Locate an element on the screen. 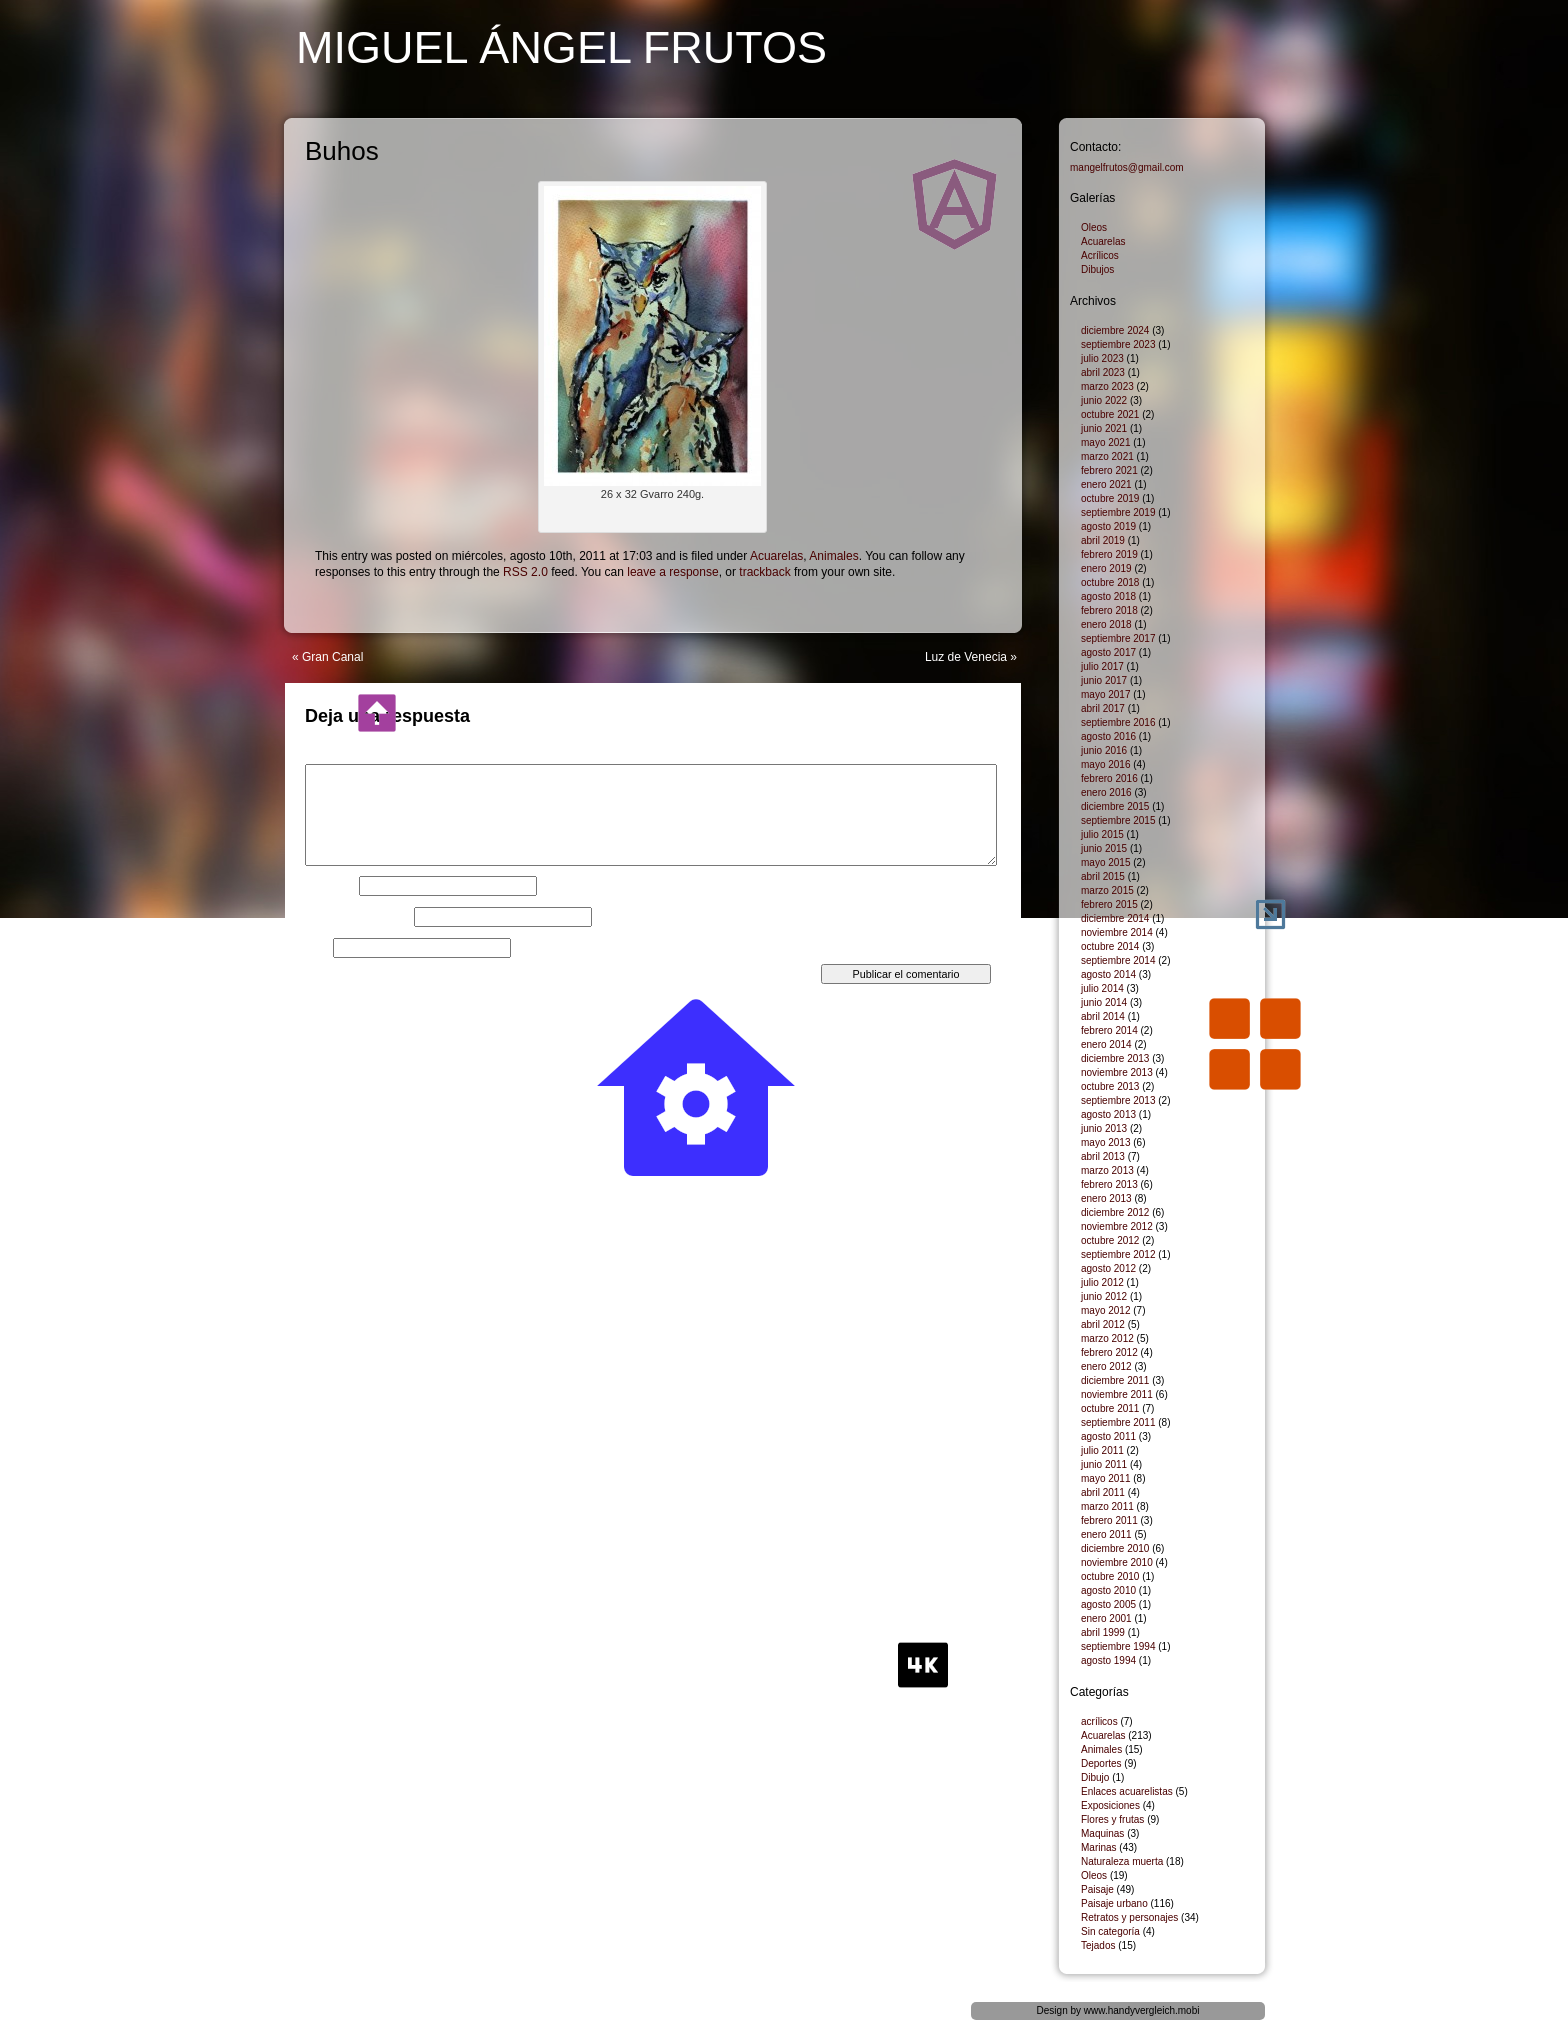 Image resolution: width=1568 pixels, height=2020 pixels. access home or house settings is located at coordinates (696, 1095).